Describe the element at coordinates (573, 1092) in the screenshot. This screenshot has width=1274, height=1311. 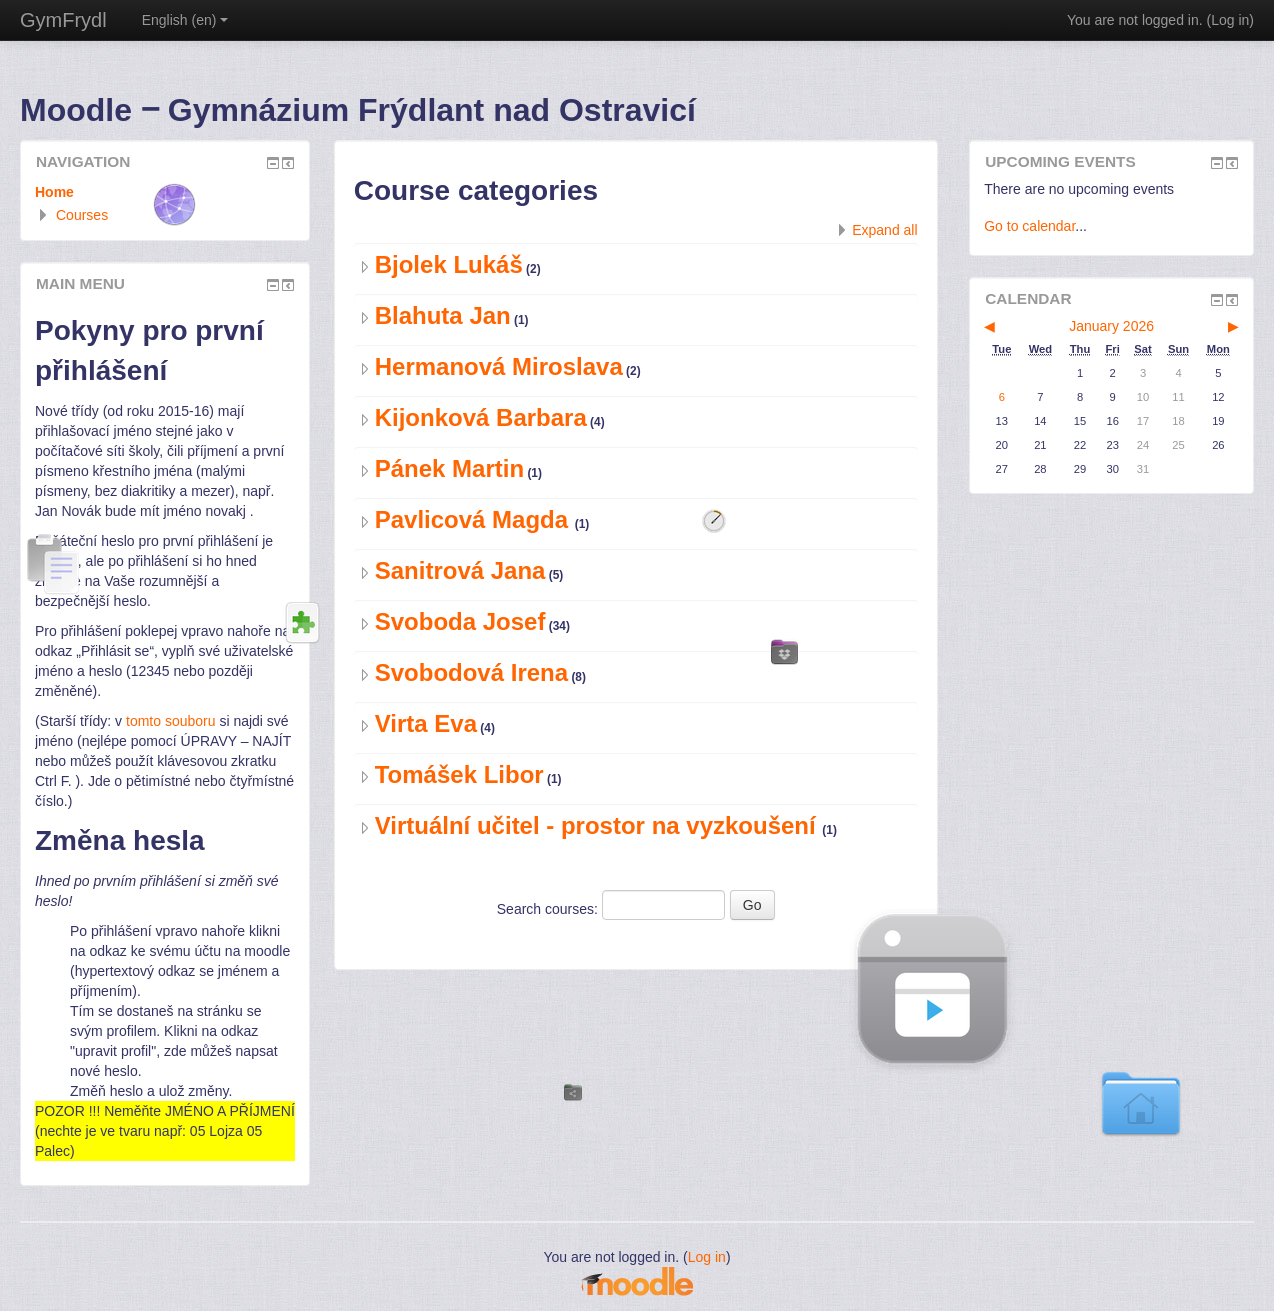
I see `open your public shared folder` at that location.